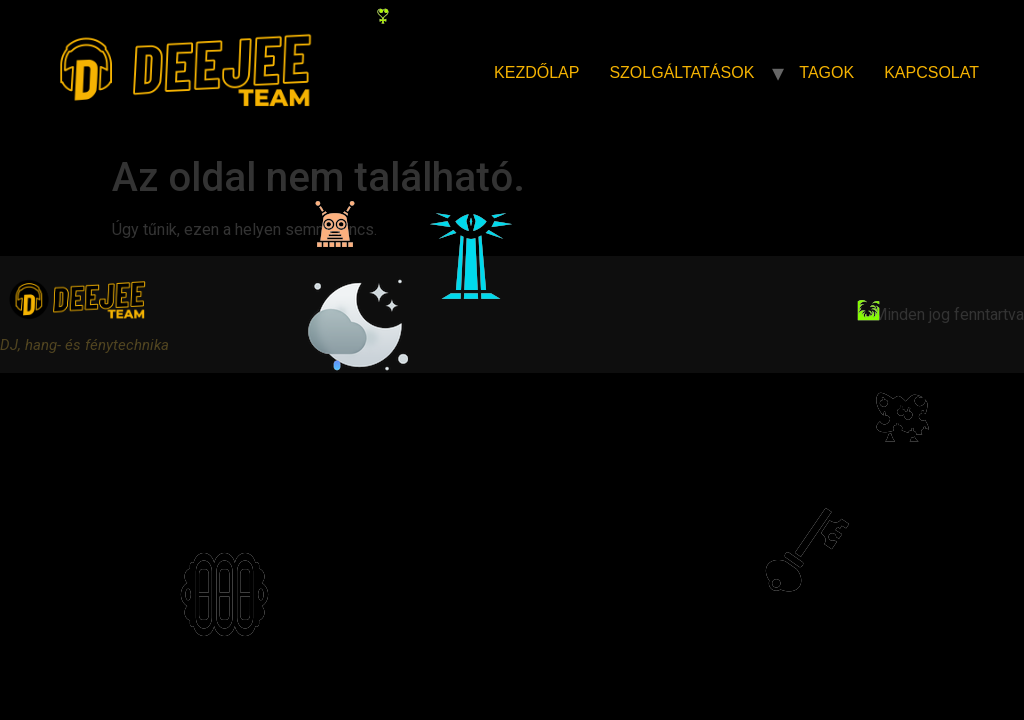 The width and height of the screenshot is (1024, 720). Describe the element at coordinates (902, 415) in the screenshot. I see `collect or harvest berries` at that location.